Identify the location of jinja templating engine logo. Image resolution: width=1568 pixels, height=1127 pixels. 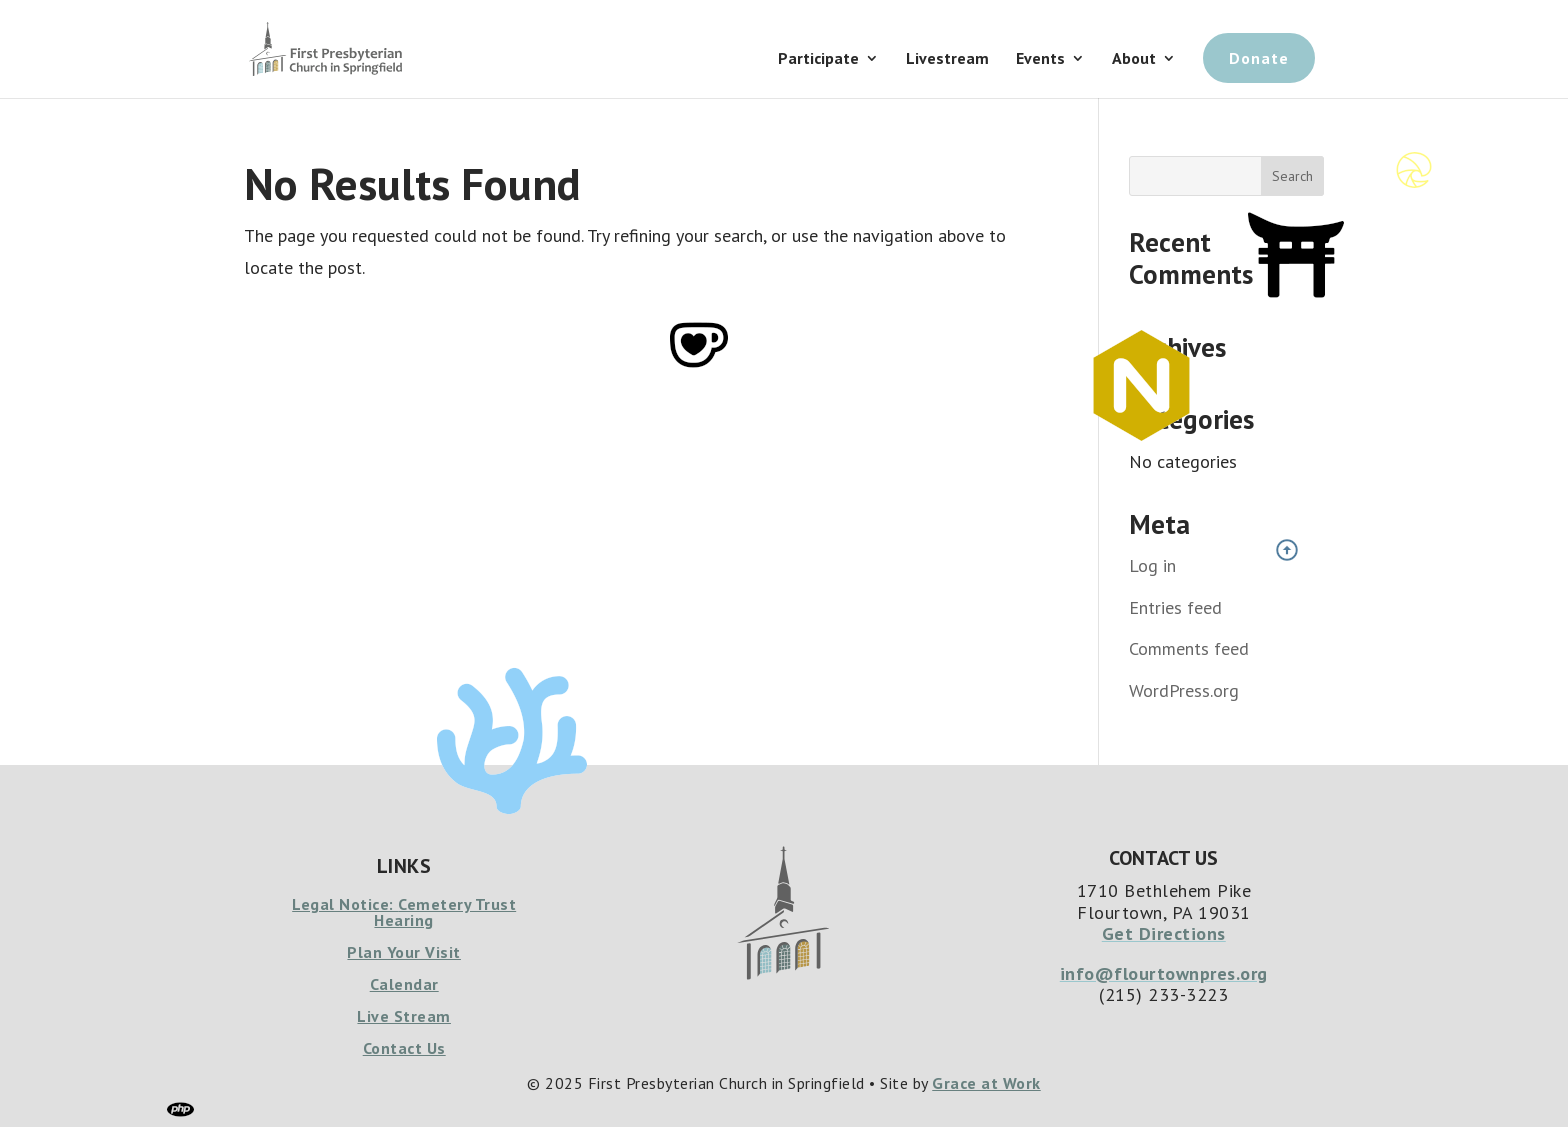
(1296, 255).